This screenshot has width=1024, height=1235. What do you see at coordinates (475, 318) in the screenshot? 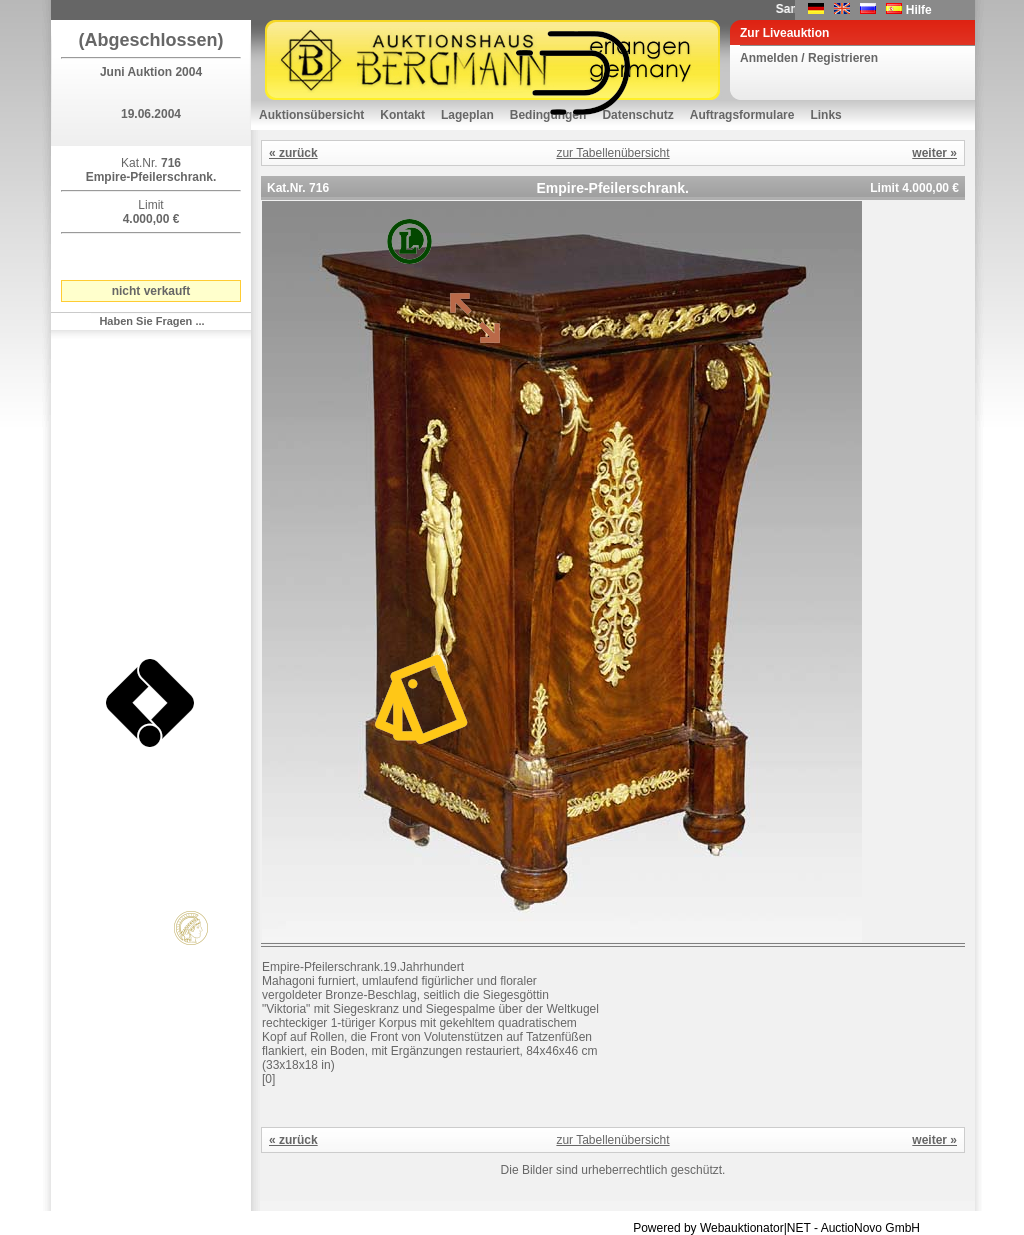
I see `expand content to full screen` at bounding box center [475, 318].